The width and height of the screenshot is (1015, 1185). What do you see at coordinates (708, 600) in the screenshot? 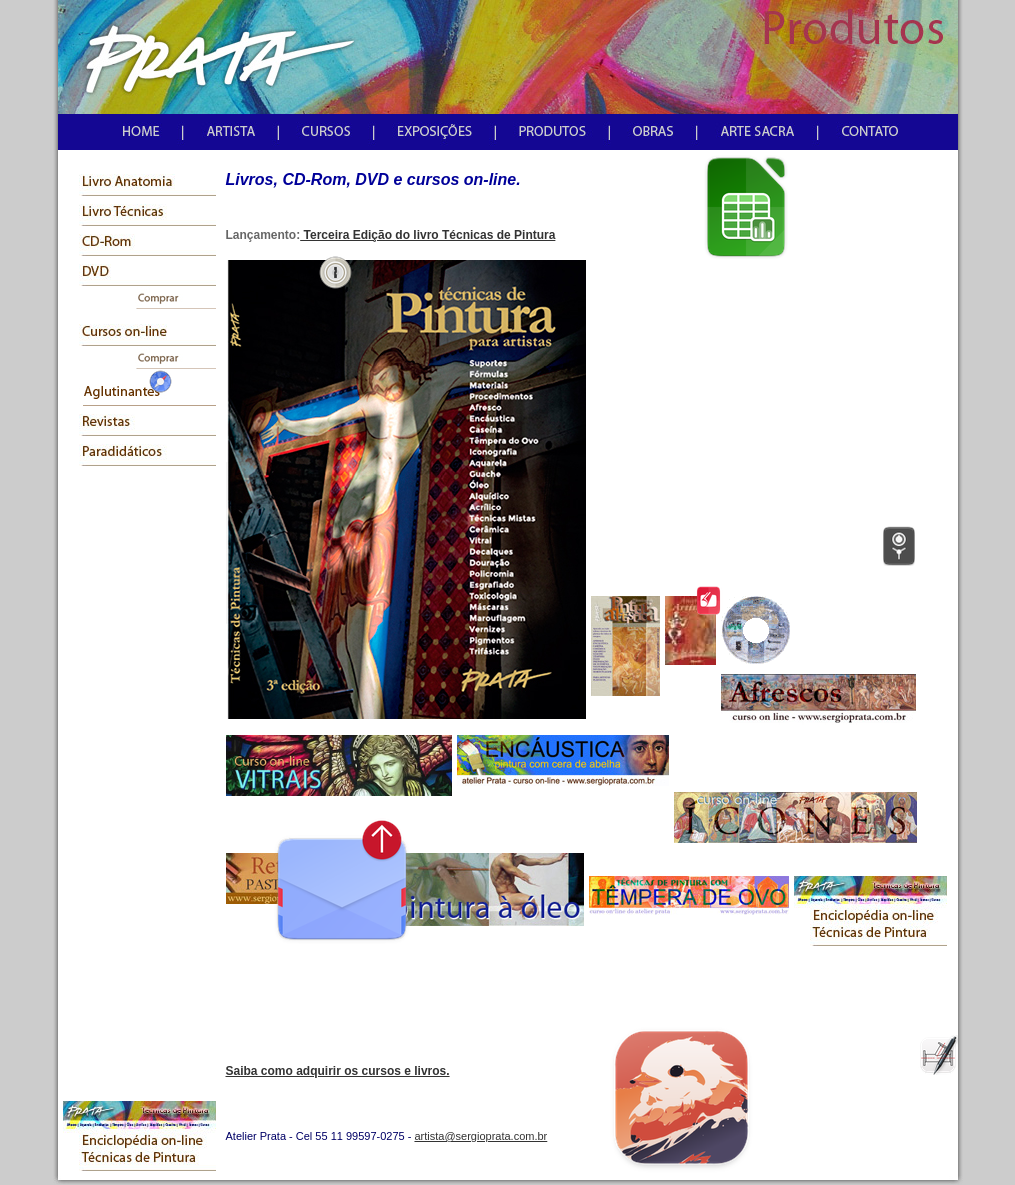
I see `an eps vector file type indicator` at bounding box center [708, 600].